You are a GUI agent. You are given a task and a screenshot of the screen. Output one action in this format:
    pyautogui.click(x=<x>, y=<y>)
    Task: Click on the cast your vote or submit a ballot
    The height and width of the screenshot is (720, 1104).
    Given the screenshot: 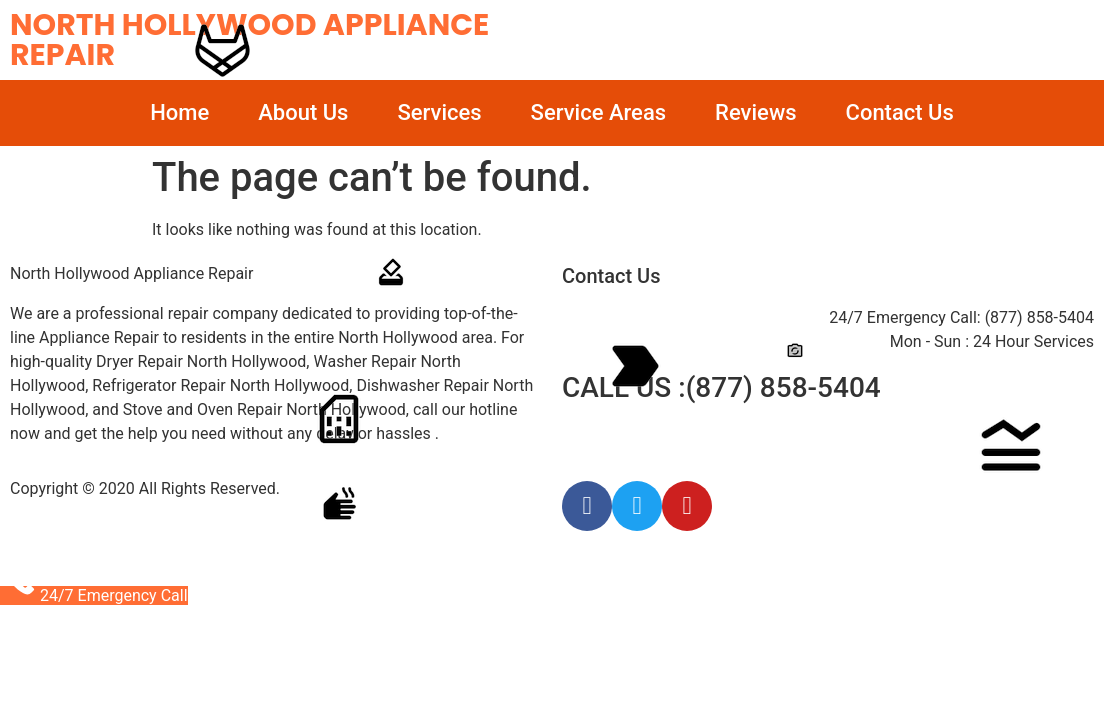 What is the action you would take?
    pyautogui.click(x=391, y=272)
    